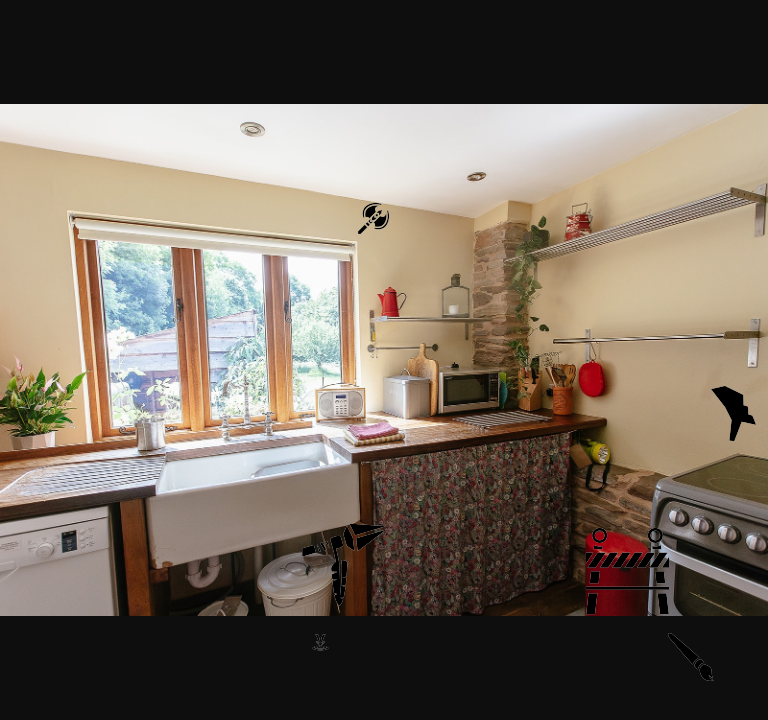 The height and width of the screenshot is (720, 768). What do you see at coordinates (344, 564) in the screenshot?
I see `equip a spear weapon in your inventory` at bounding box center [344, 564].